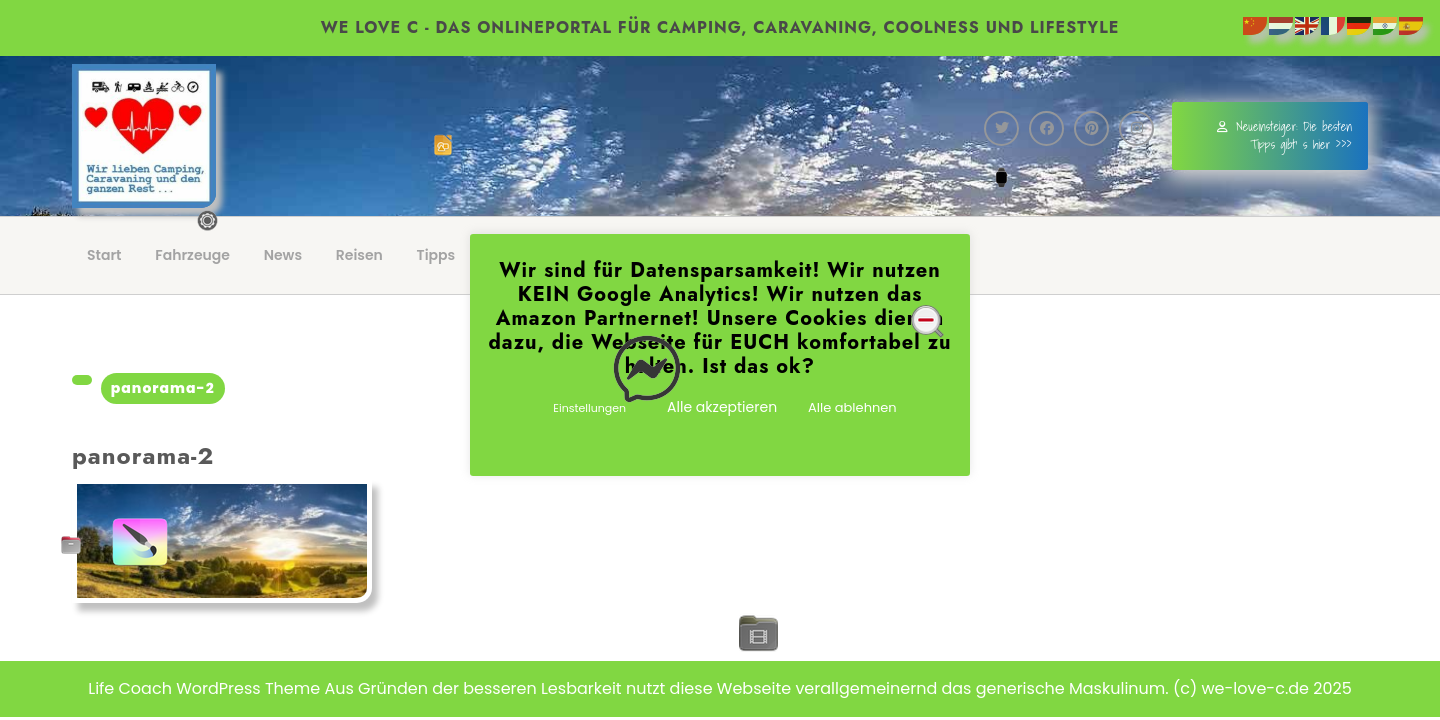 This screenshot has width=1440, height=720. What do you see at coordinates (71, 545) in the screenshot?
I see `open file manager application` at bounding box center [71, 545].